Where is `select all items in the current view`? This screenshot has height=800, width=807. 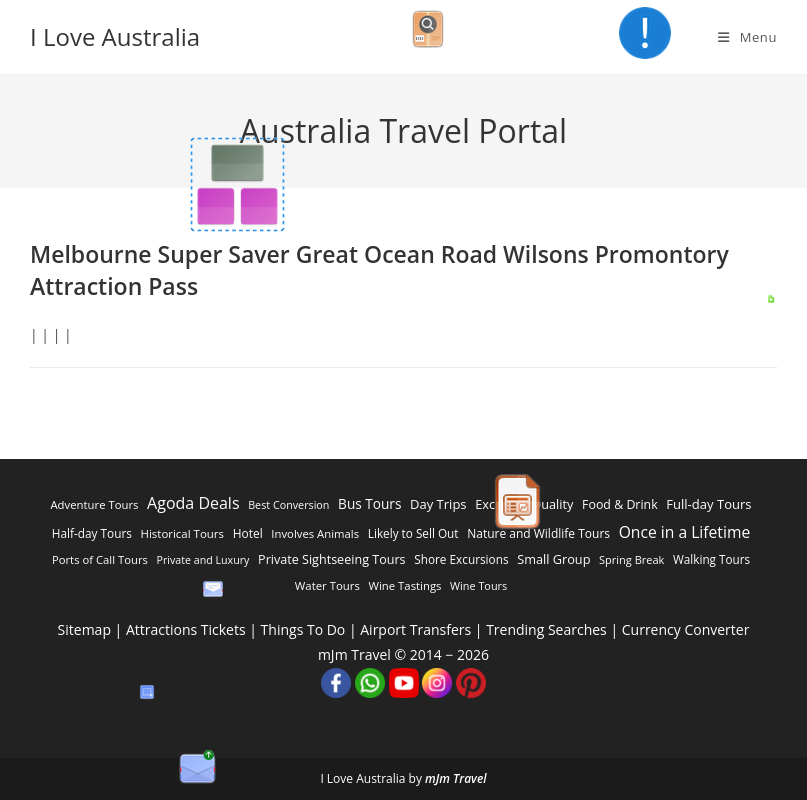 select all items in the current view is located at coordinates (237, 184).